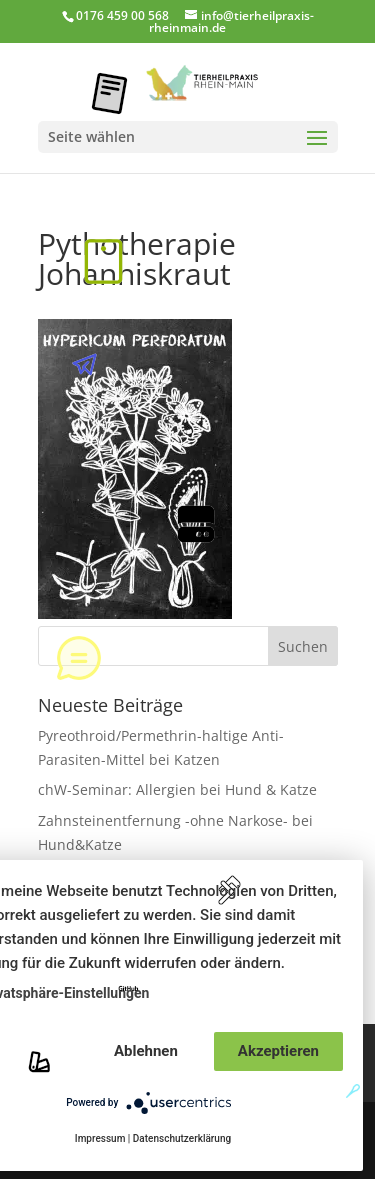 Image resolution: width=375 pixels, height=1179 pixels. Describe the element at coordinates (103, 261) in the screenshot. I see `tablet device with front-facing camera` at that location.